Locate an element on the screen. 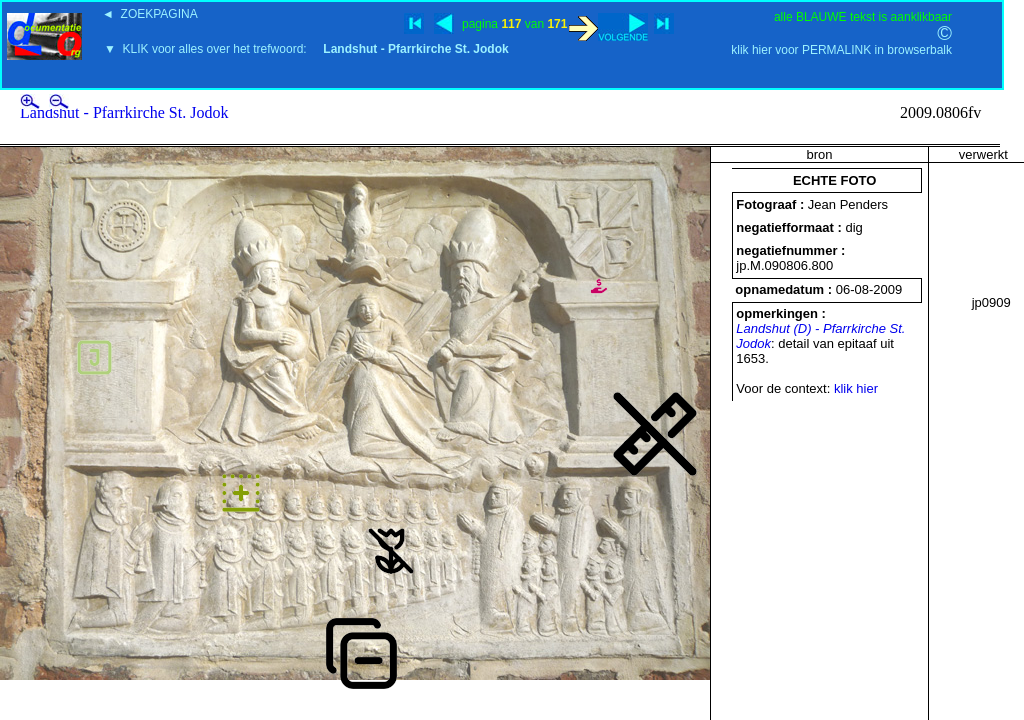 The width and height of the screenshot is (1024, 720). make a payment or donation is located at coordinates (599, 286).